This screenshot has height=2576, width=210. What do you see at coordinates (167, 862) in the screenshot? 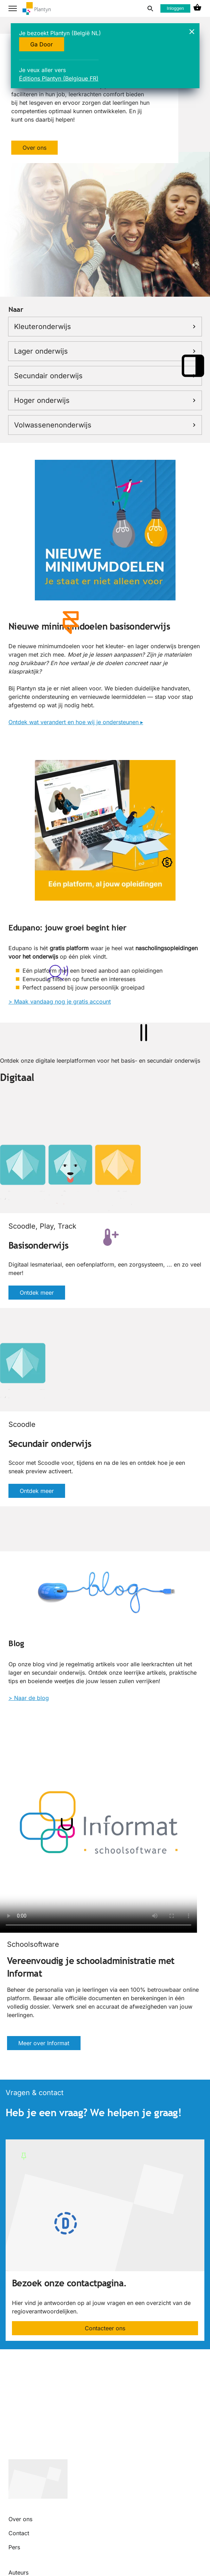
I see `indicates a level 5 ranking or badge` at bounding box center [167, 862].